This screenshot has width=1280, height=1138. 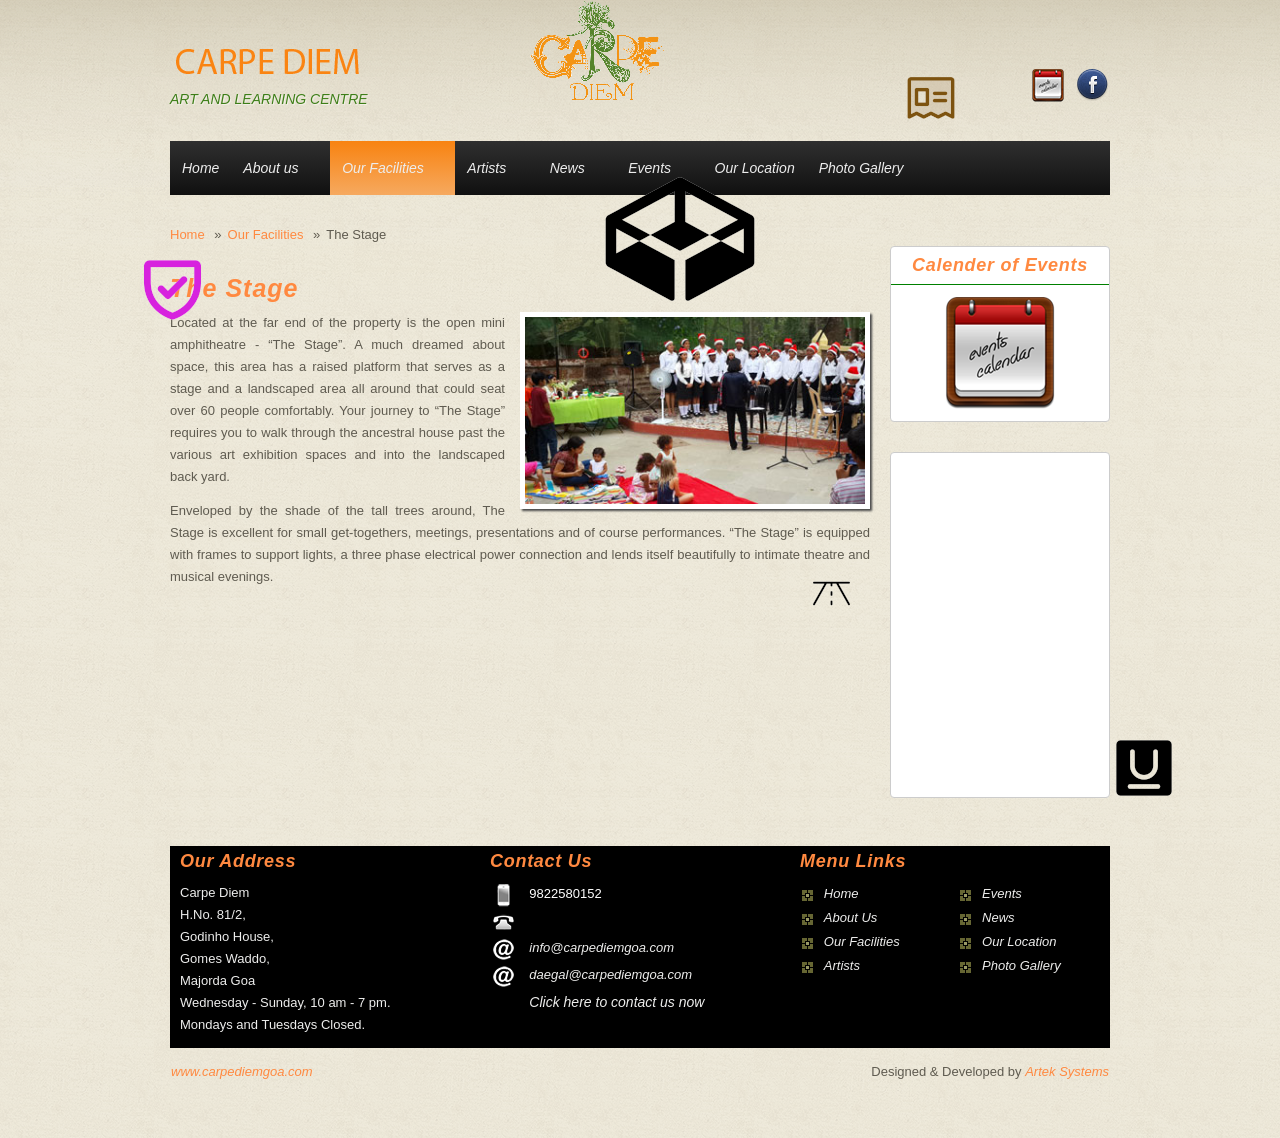 I want to click on apply underline formatting to selected text, so click(x=1144, y=768).